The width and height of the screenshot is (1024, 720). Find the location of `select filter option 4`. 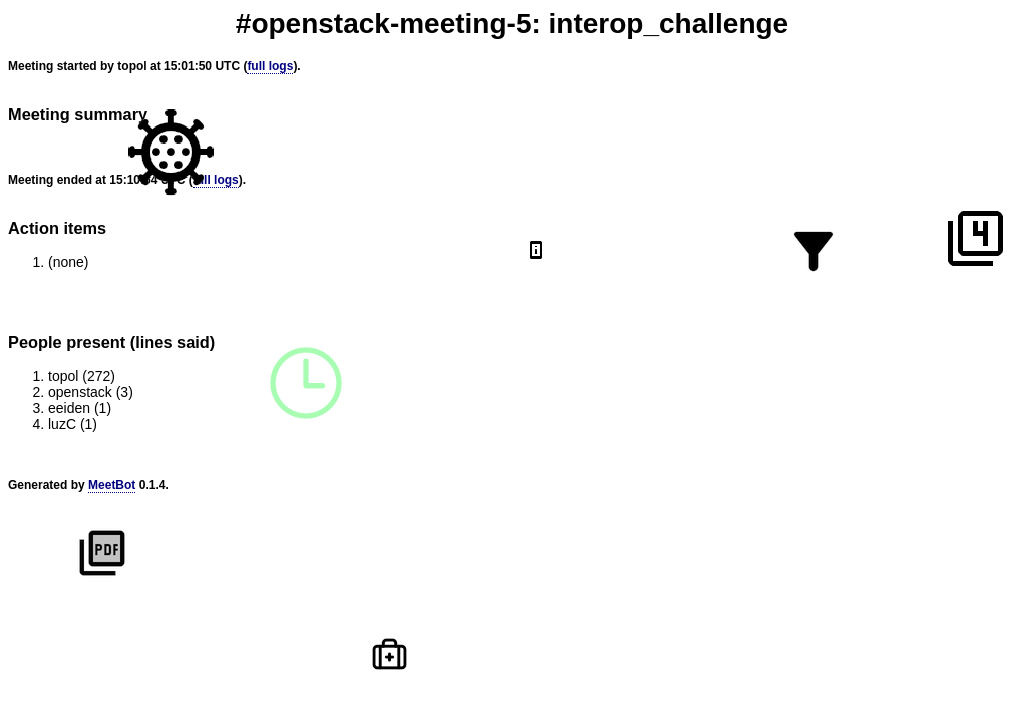

select filter option 4 is located at coordinates (975, 238).